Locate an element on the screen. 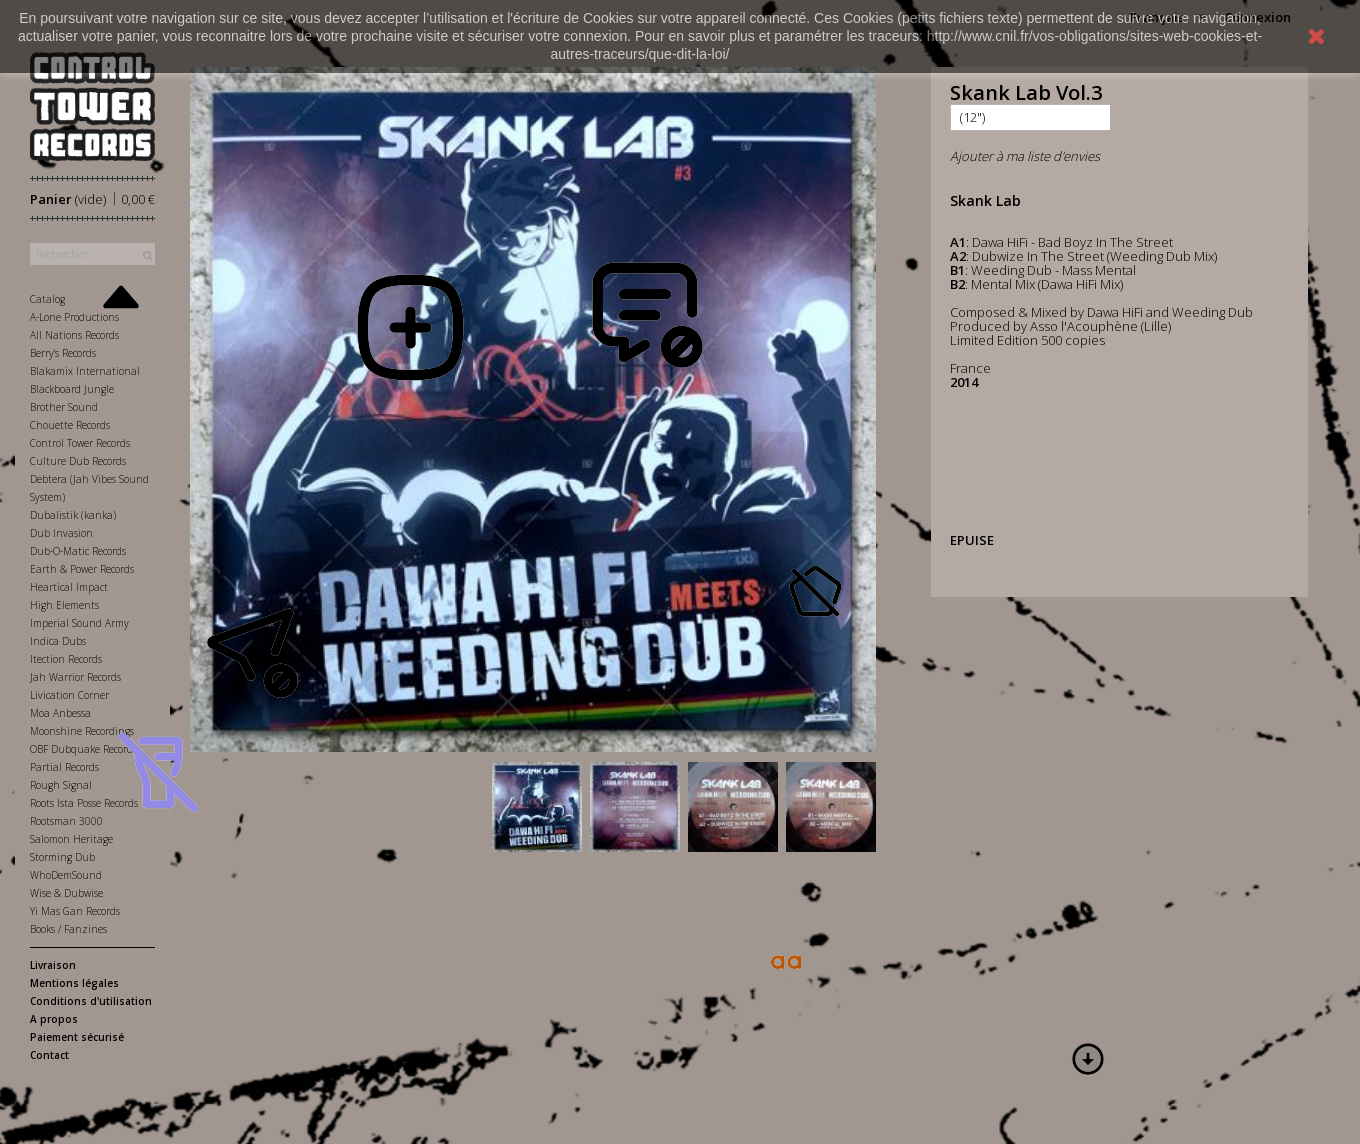  switch text to lowercase is located at coordinates (786, 957).